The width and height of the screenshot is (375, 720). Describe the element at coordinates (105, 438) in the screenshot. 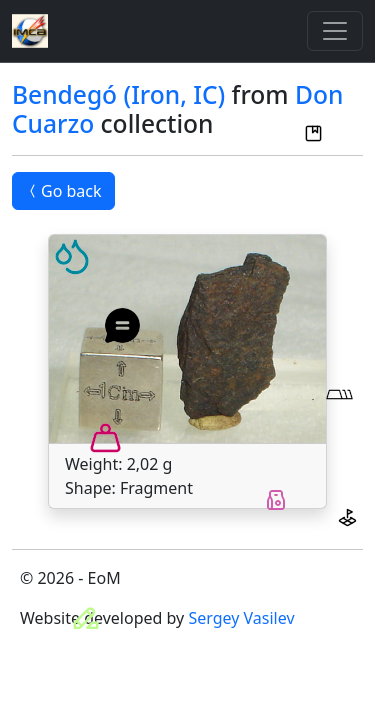

I see `set or adjust item weight` at that location.